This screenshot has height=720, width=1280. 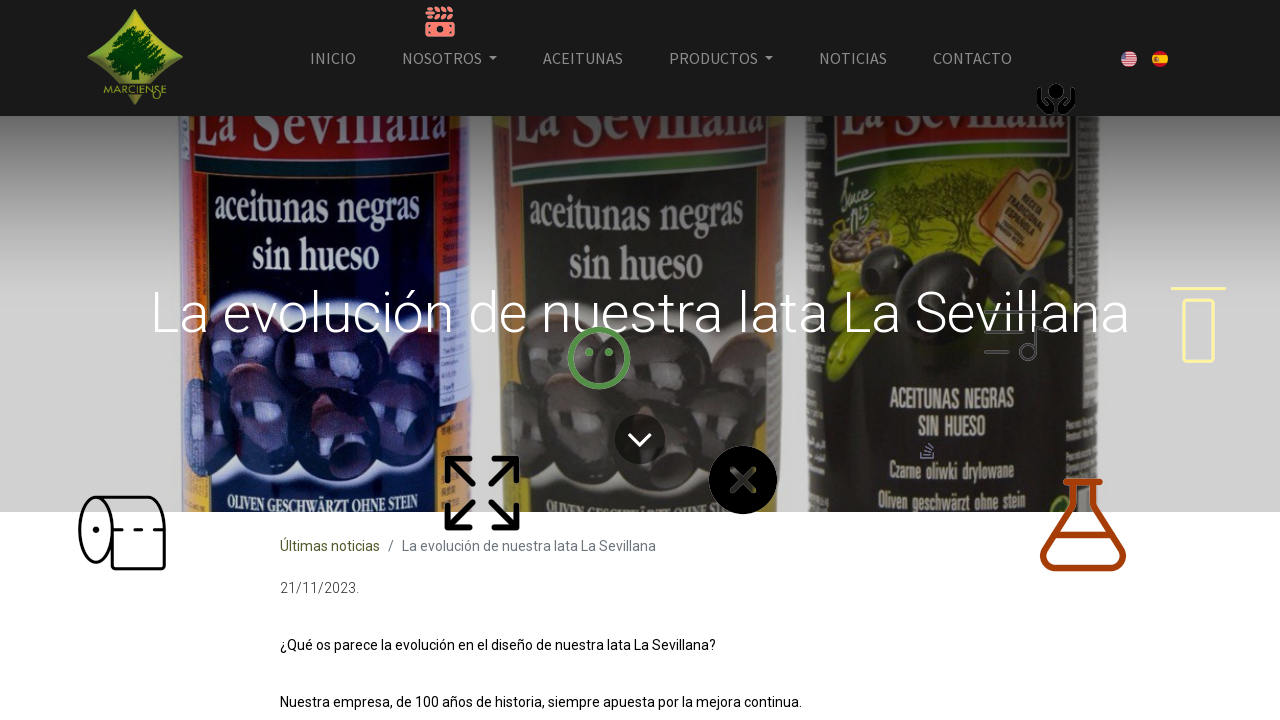 I want to click on align object to top edge, so click(x=1198, y=323).